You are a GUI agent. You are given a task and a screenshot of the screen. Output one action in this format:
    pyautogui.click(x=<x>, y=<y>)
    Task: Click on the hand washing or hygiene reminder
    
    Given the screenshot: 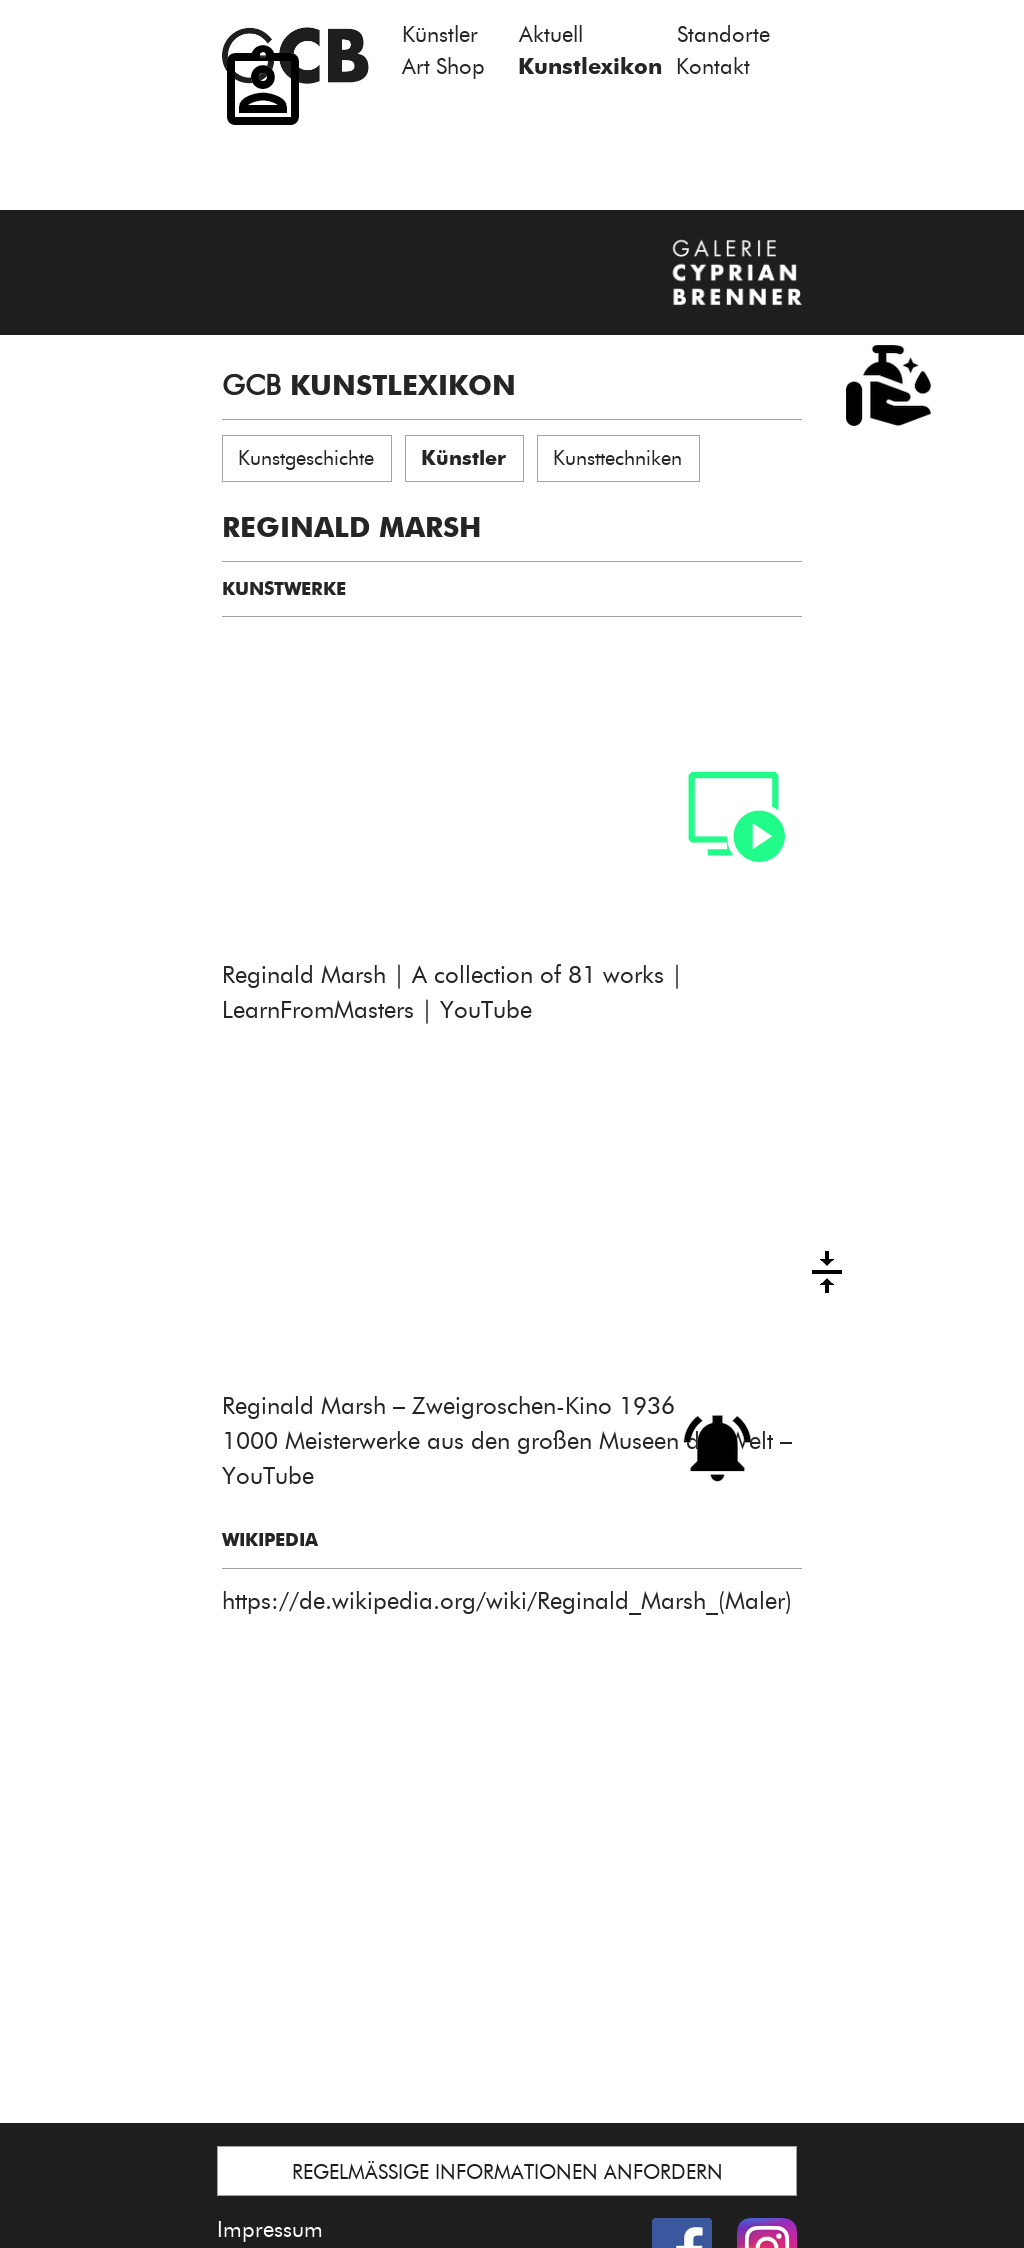 What is the action you would take?
    pyautogui.click(x=890, y=385)
    